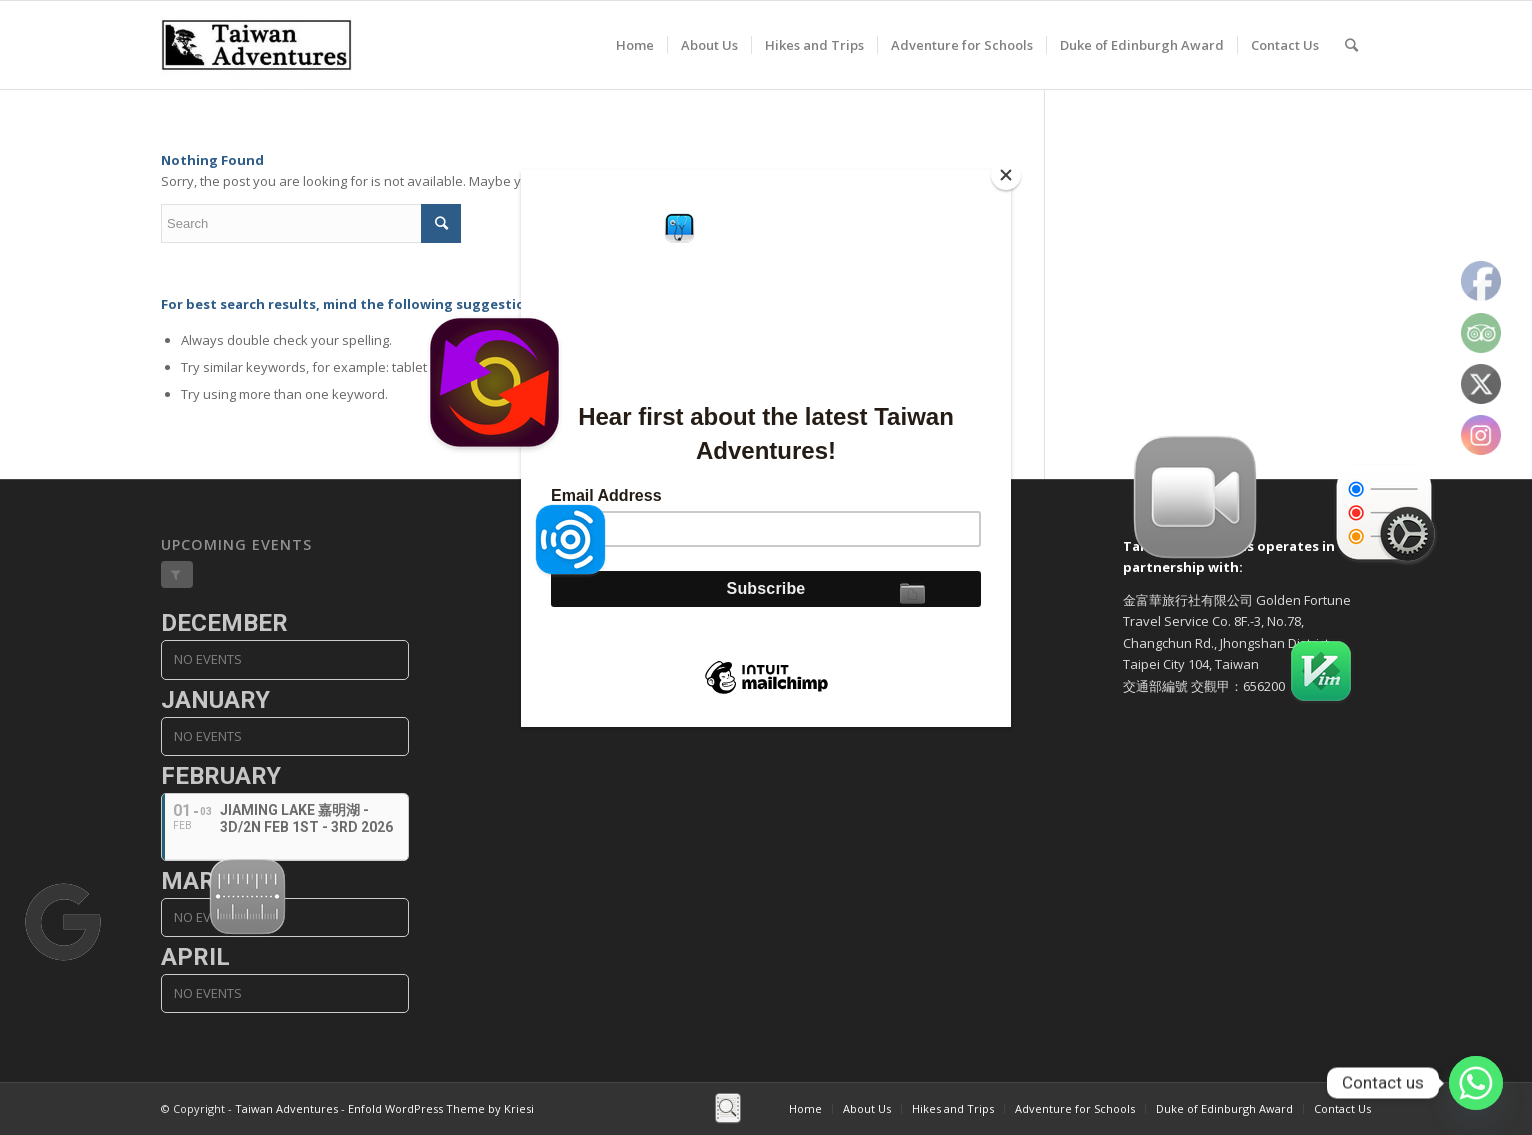  What do you see at coordinates (1321, 671) in the screenshot?
I see `open vim text editor` at bounding box center [1321, 671].